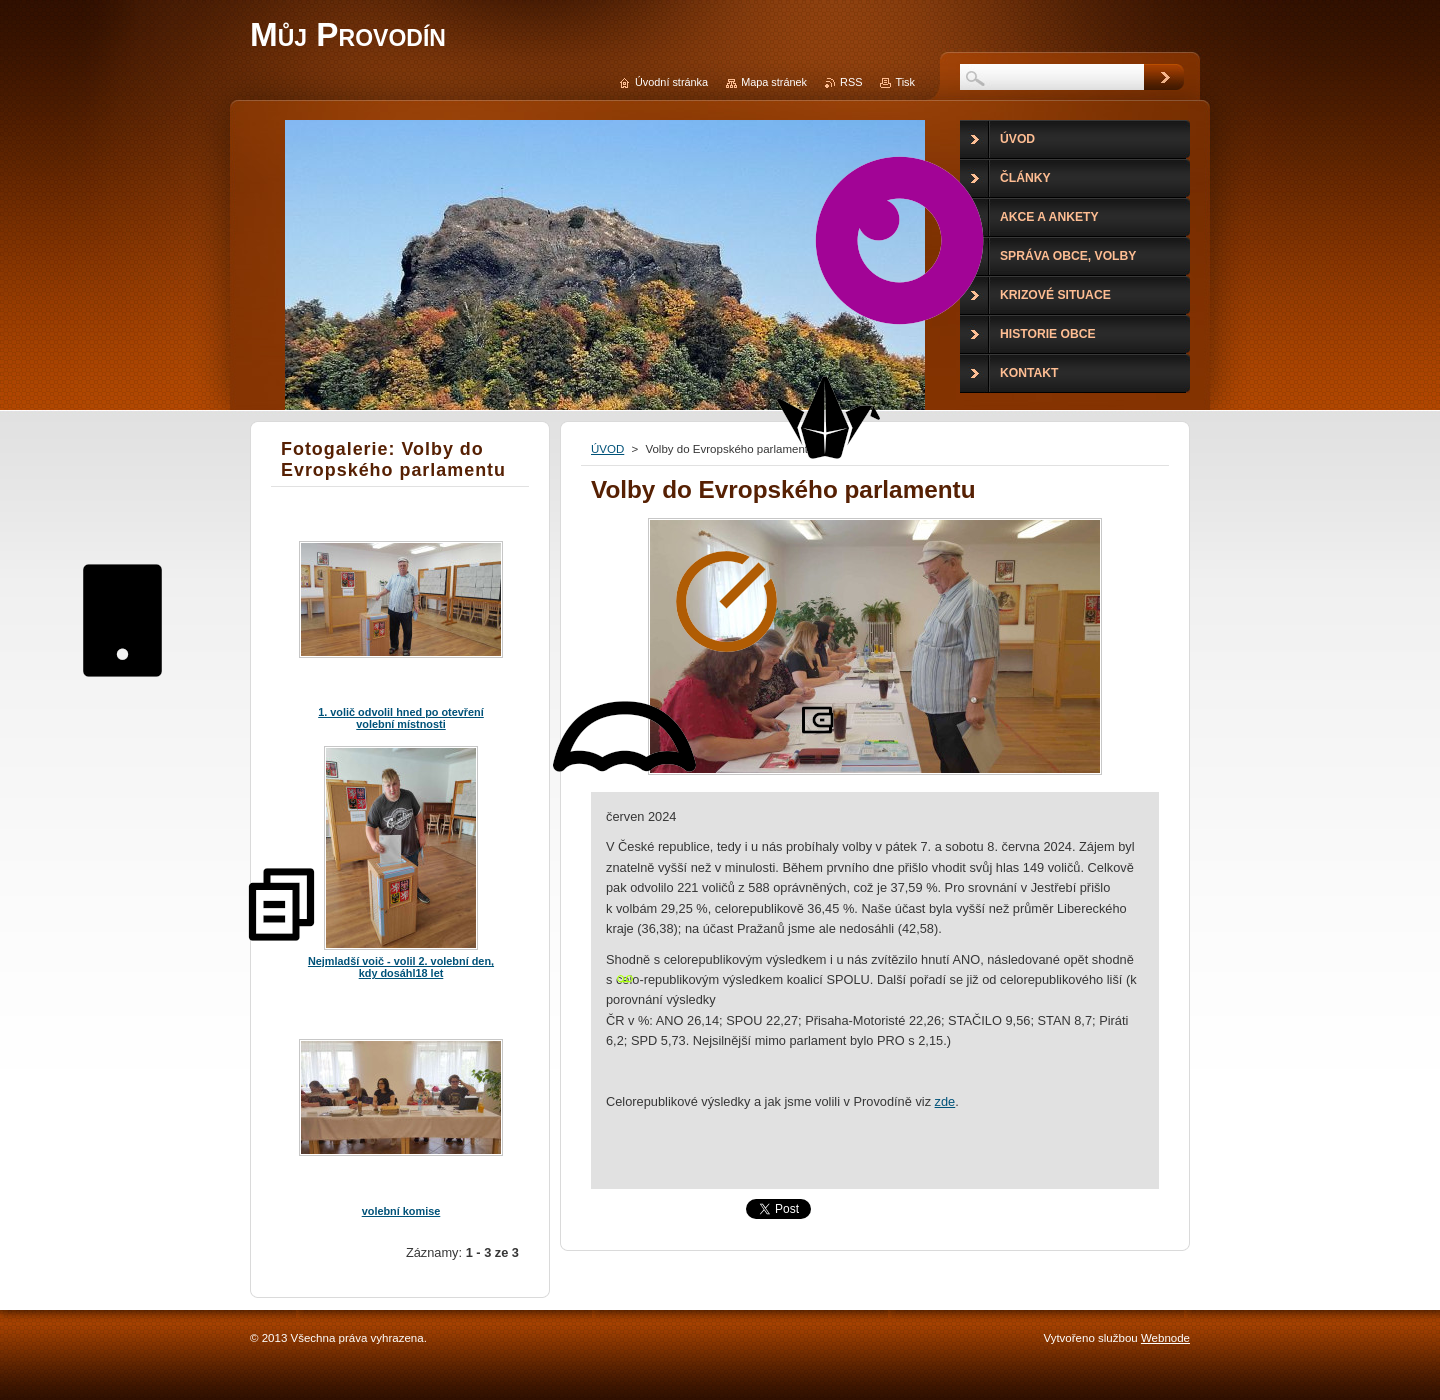 This screenshot has height=1400, width=1440. Describe the element at coordinates (122, 620) in the screenshot. I see `access mobile device settings` at that location.